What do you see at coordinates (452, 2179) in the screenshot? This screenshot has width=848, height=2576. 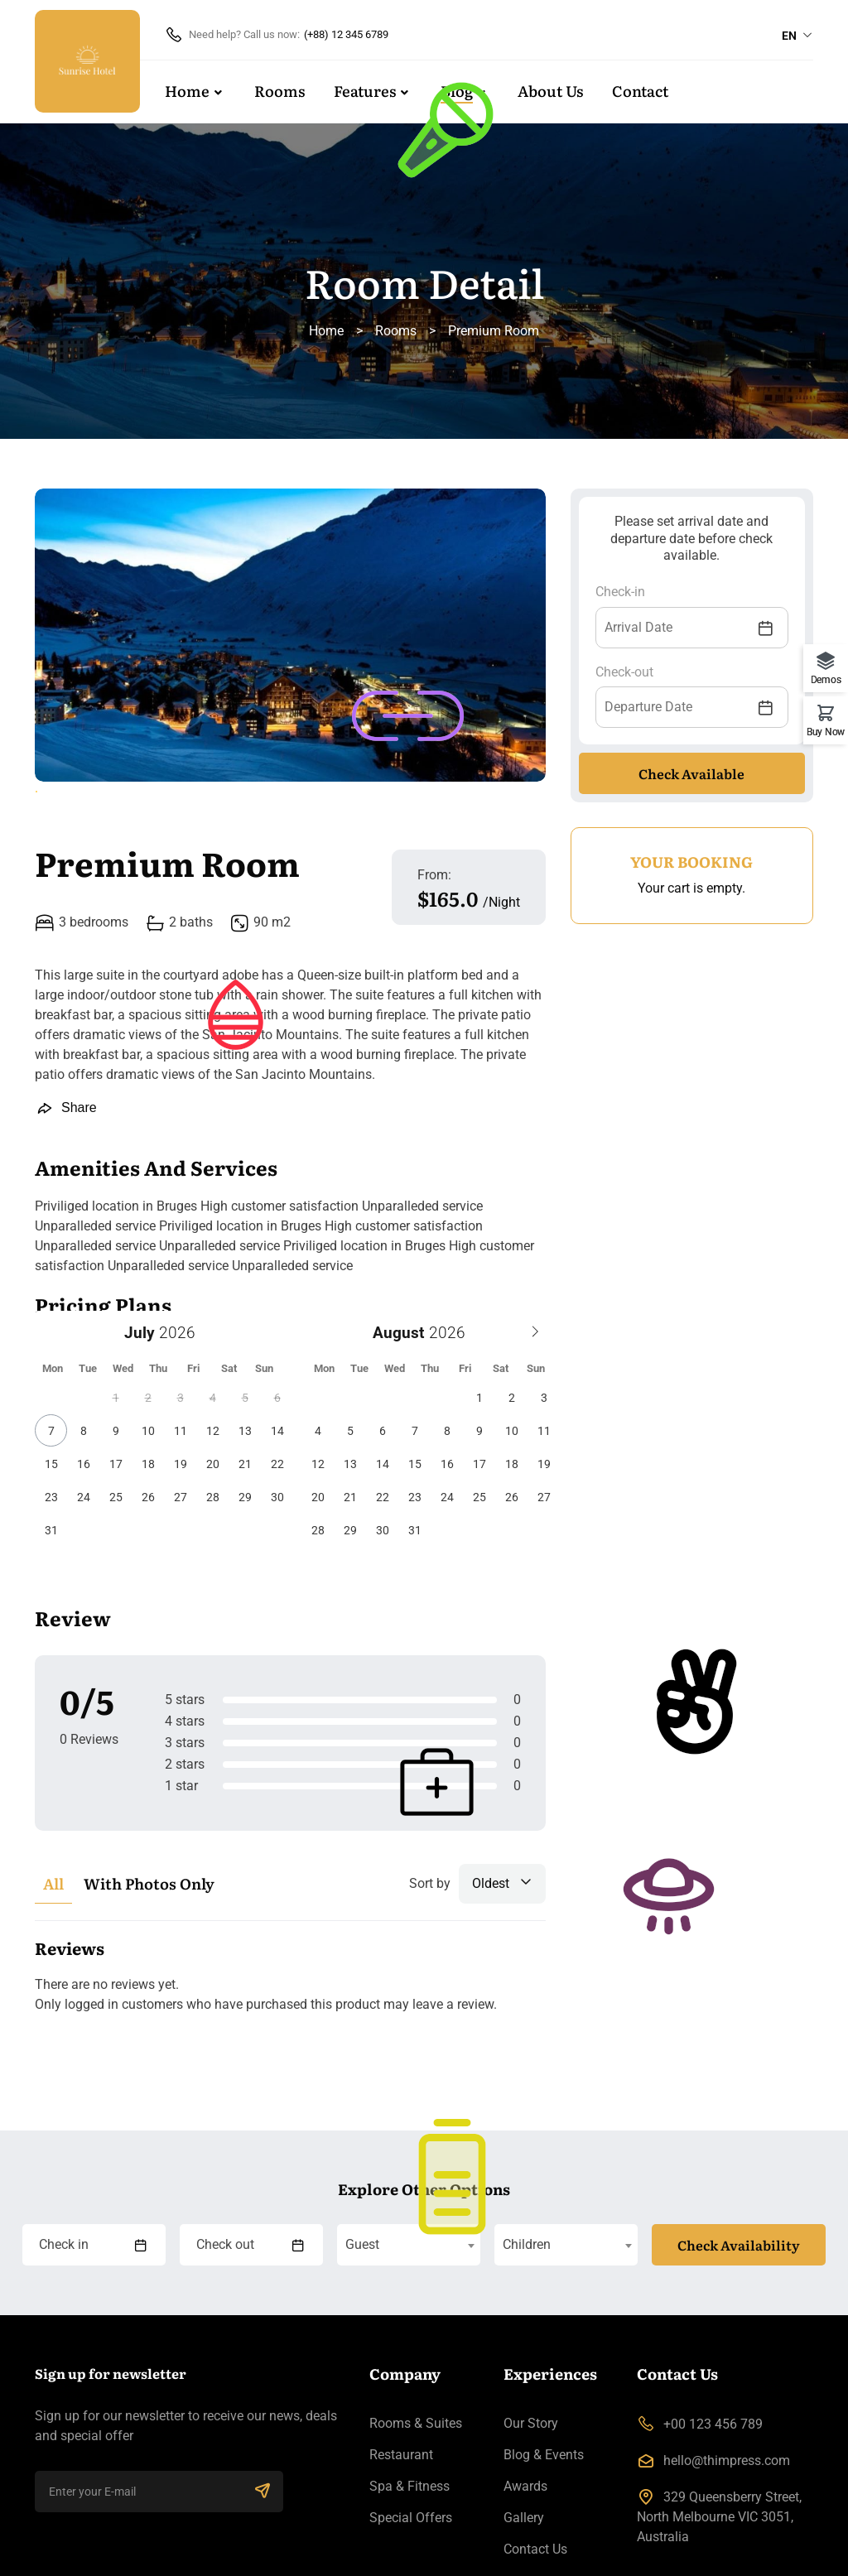 I see `indicates high battery level` at bounding box center [452, 2179].